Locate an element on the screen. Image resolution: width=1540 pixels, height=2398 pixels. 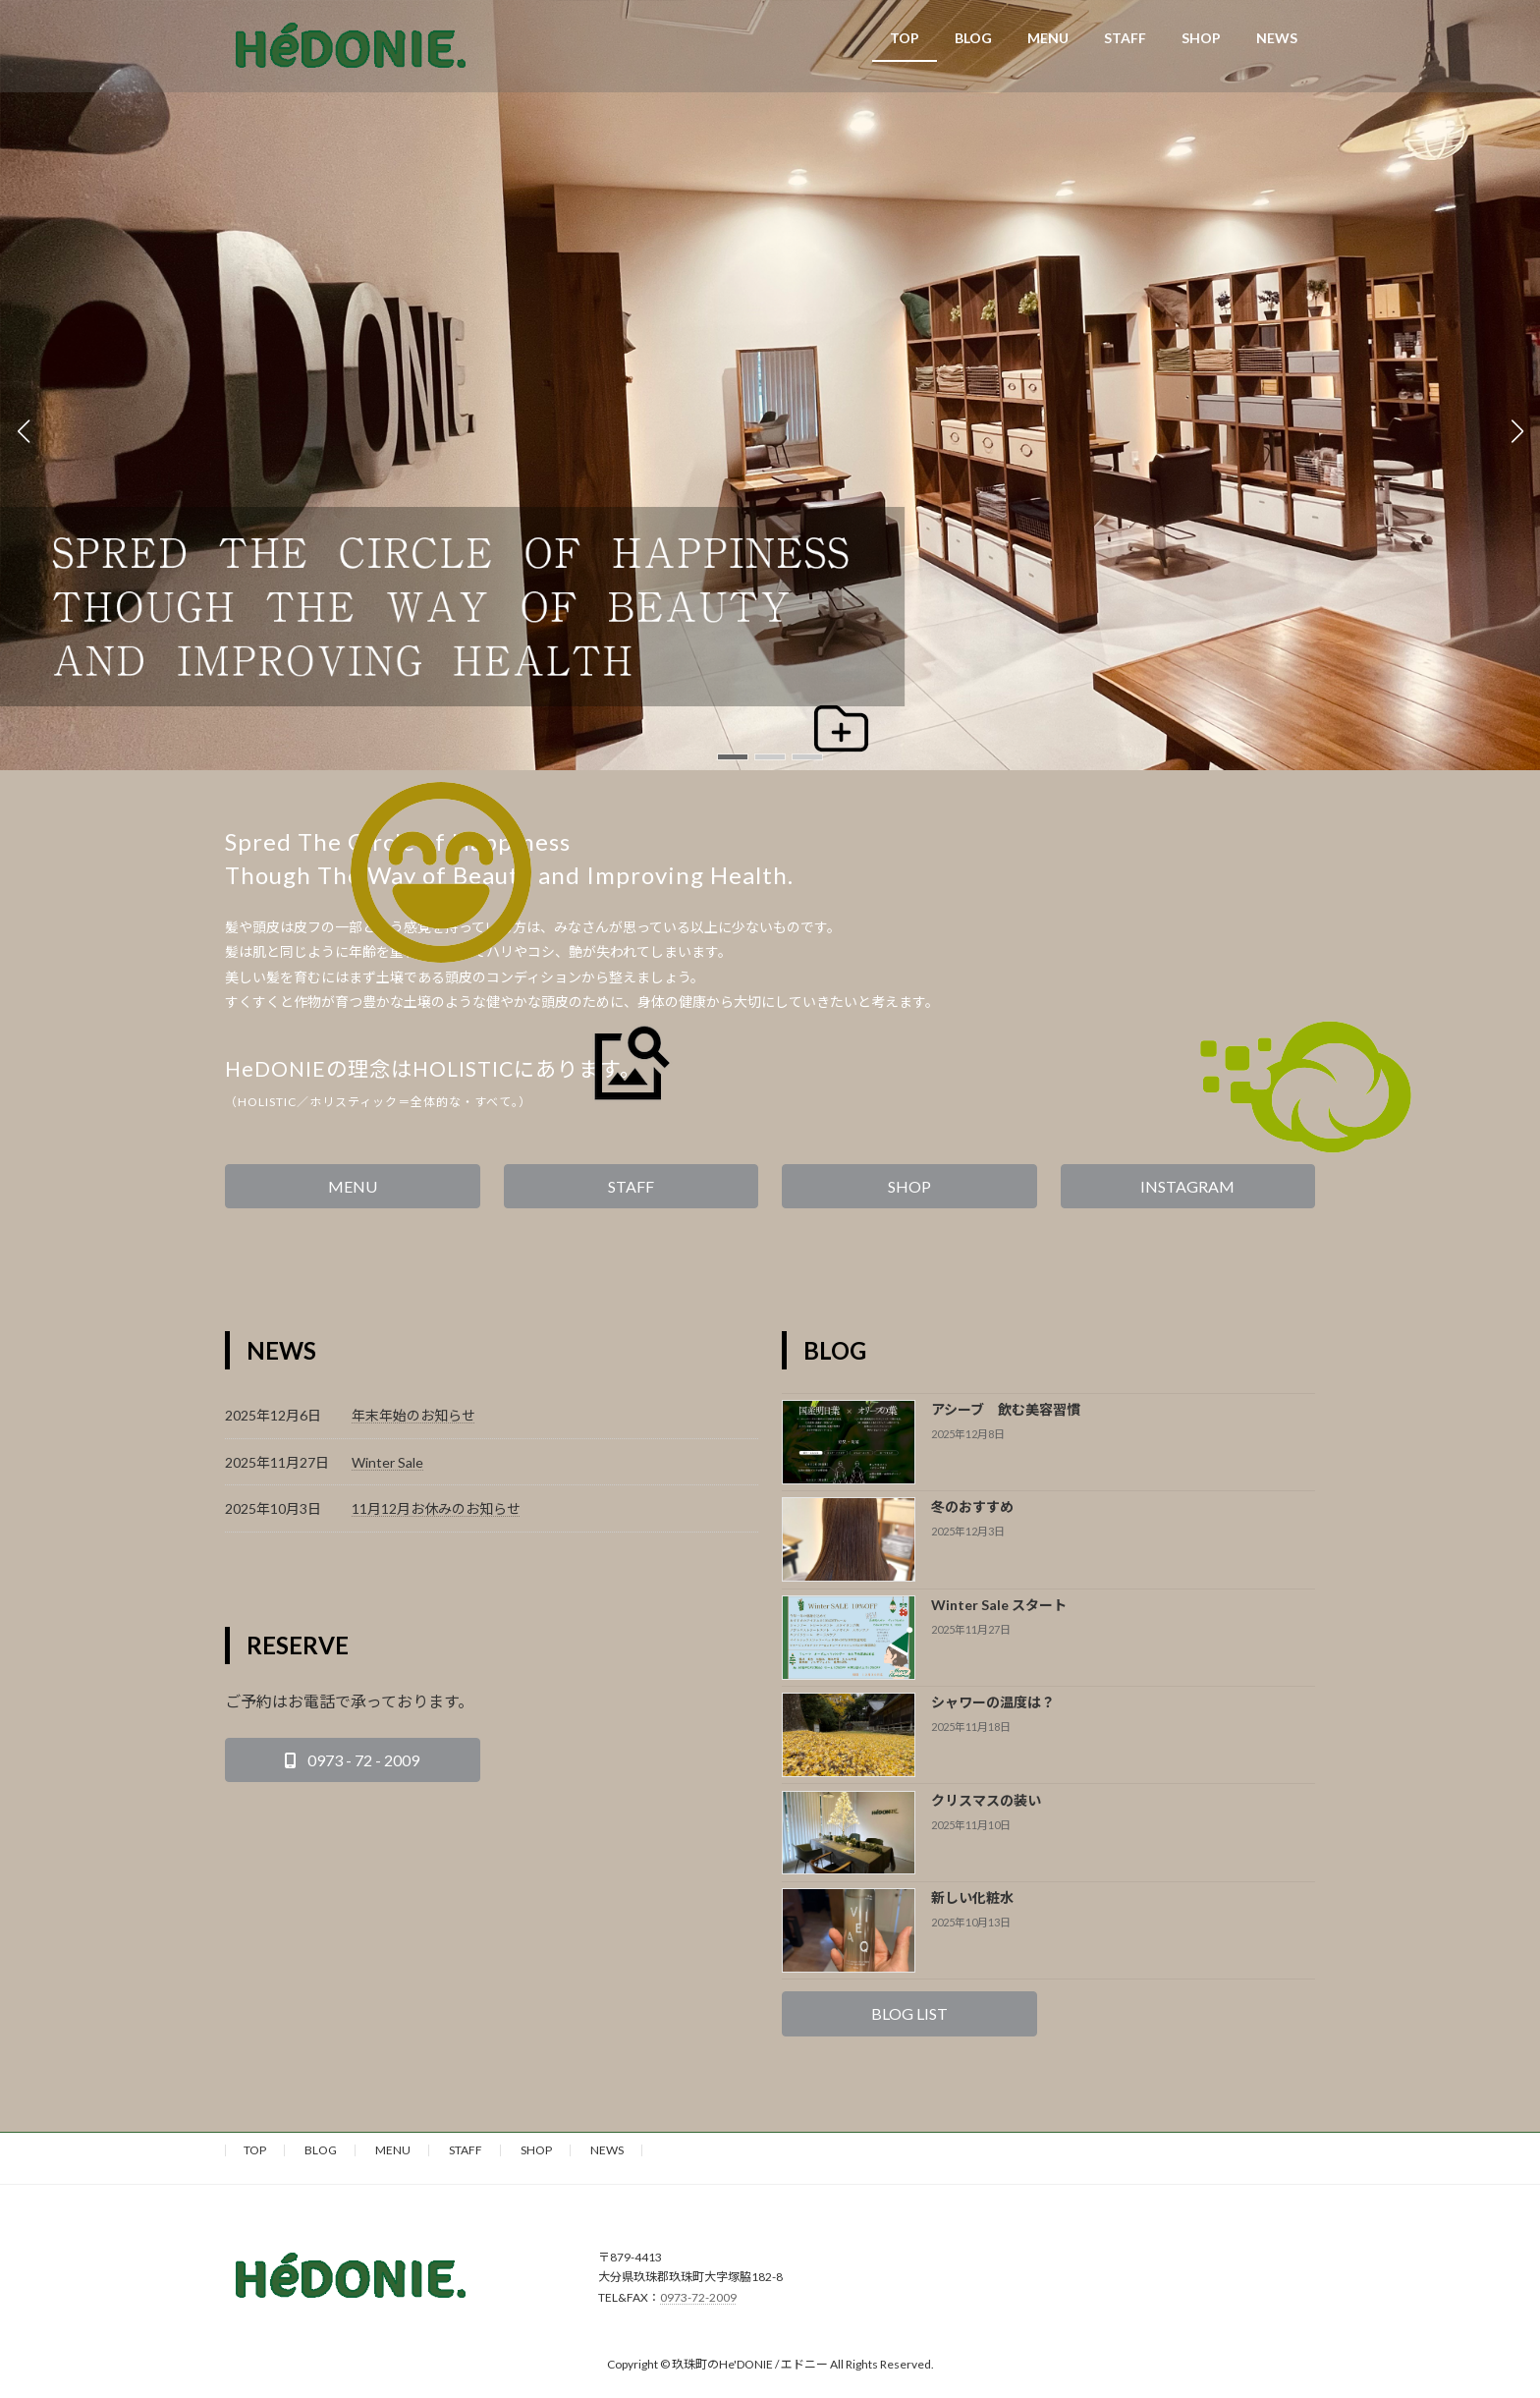
search by image or photo is located at coordinates (632, 1063).